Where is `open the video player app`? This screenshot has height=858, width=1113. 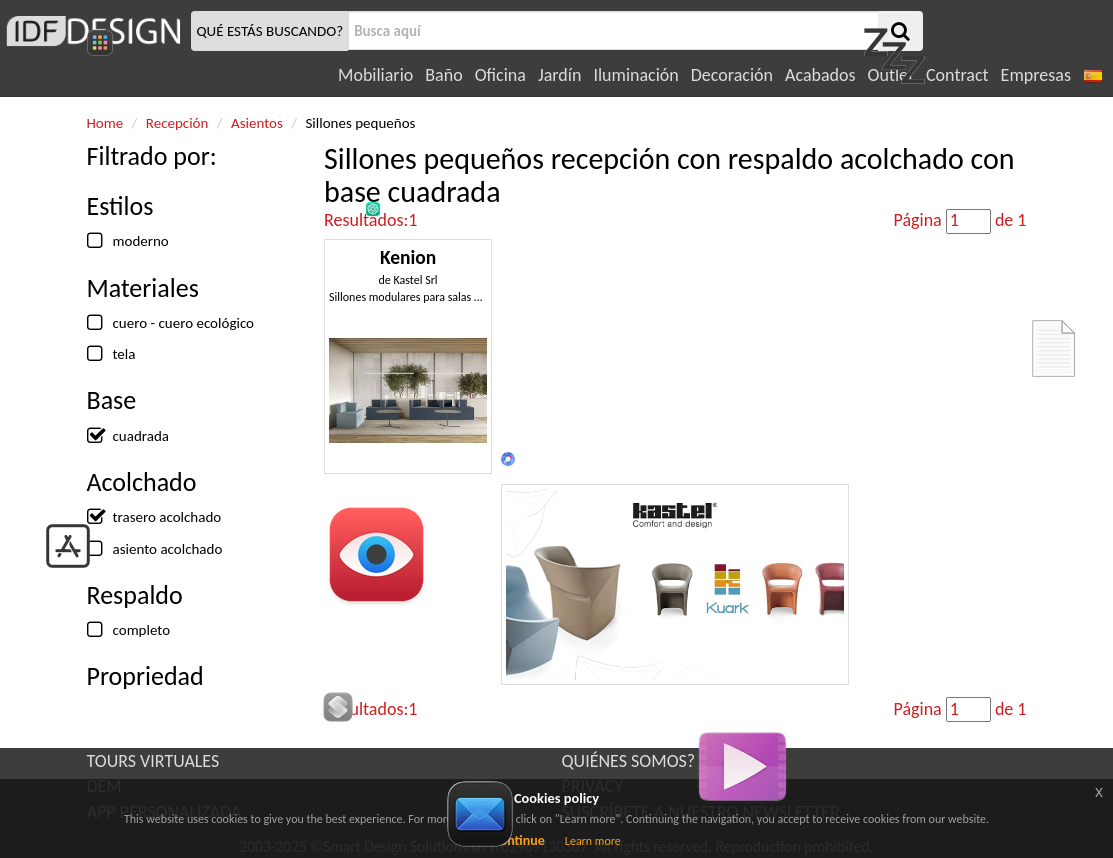 open the video player app is located at coordinates (742, 766).